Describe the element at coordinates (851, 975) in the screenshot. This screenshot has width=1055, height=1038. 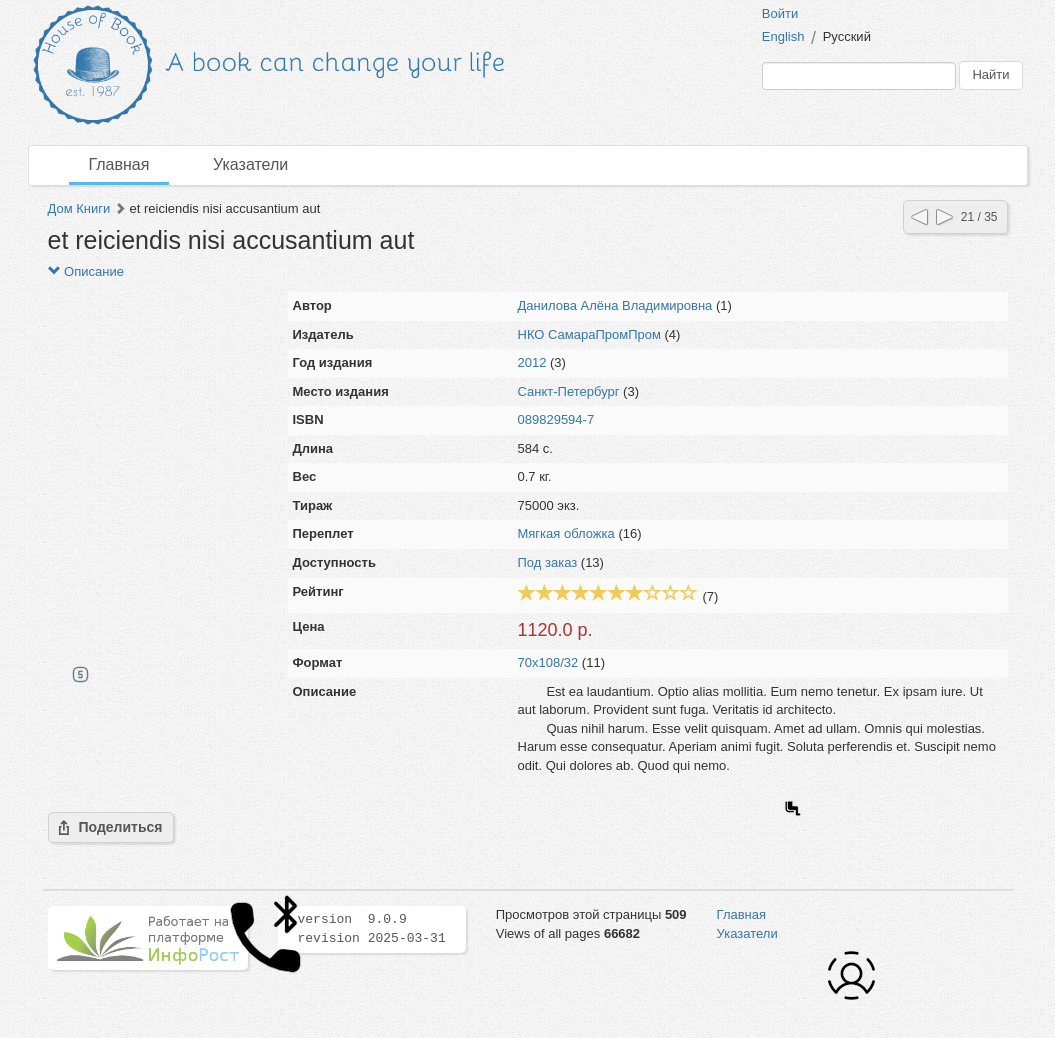
I see `incomplete or pending user profile` at that location.